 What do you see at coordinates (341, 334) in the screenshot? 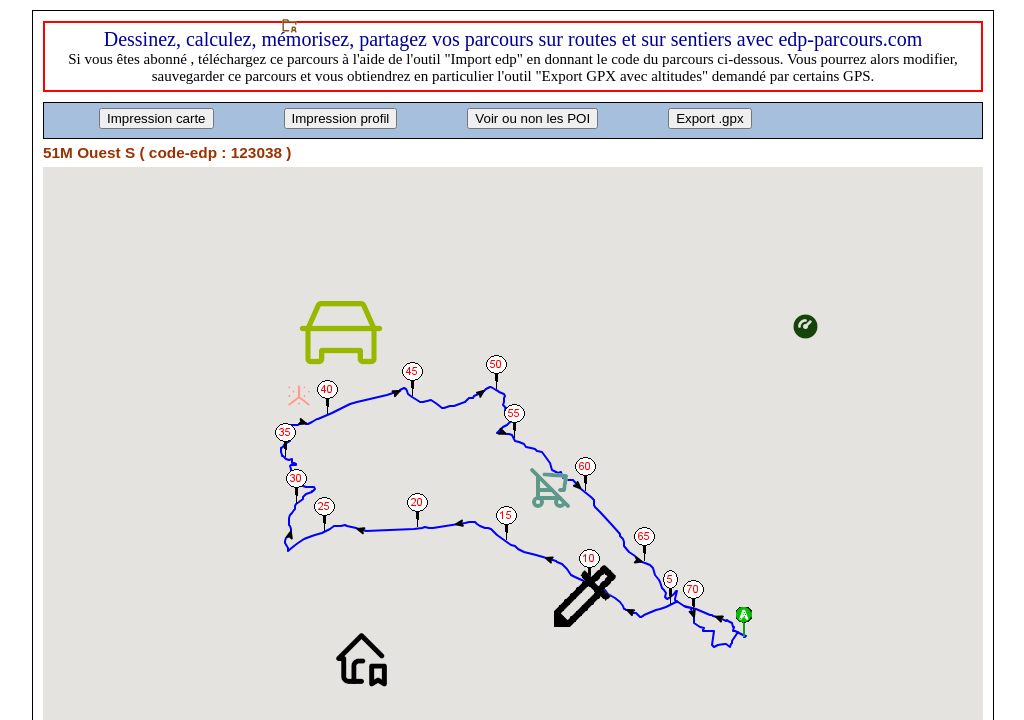
I see `access vehicle or driving settings` at bounding box center [341, 334].